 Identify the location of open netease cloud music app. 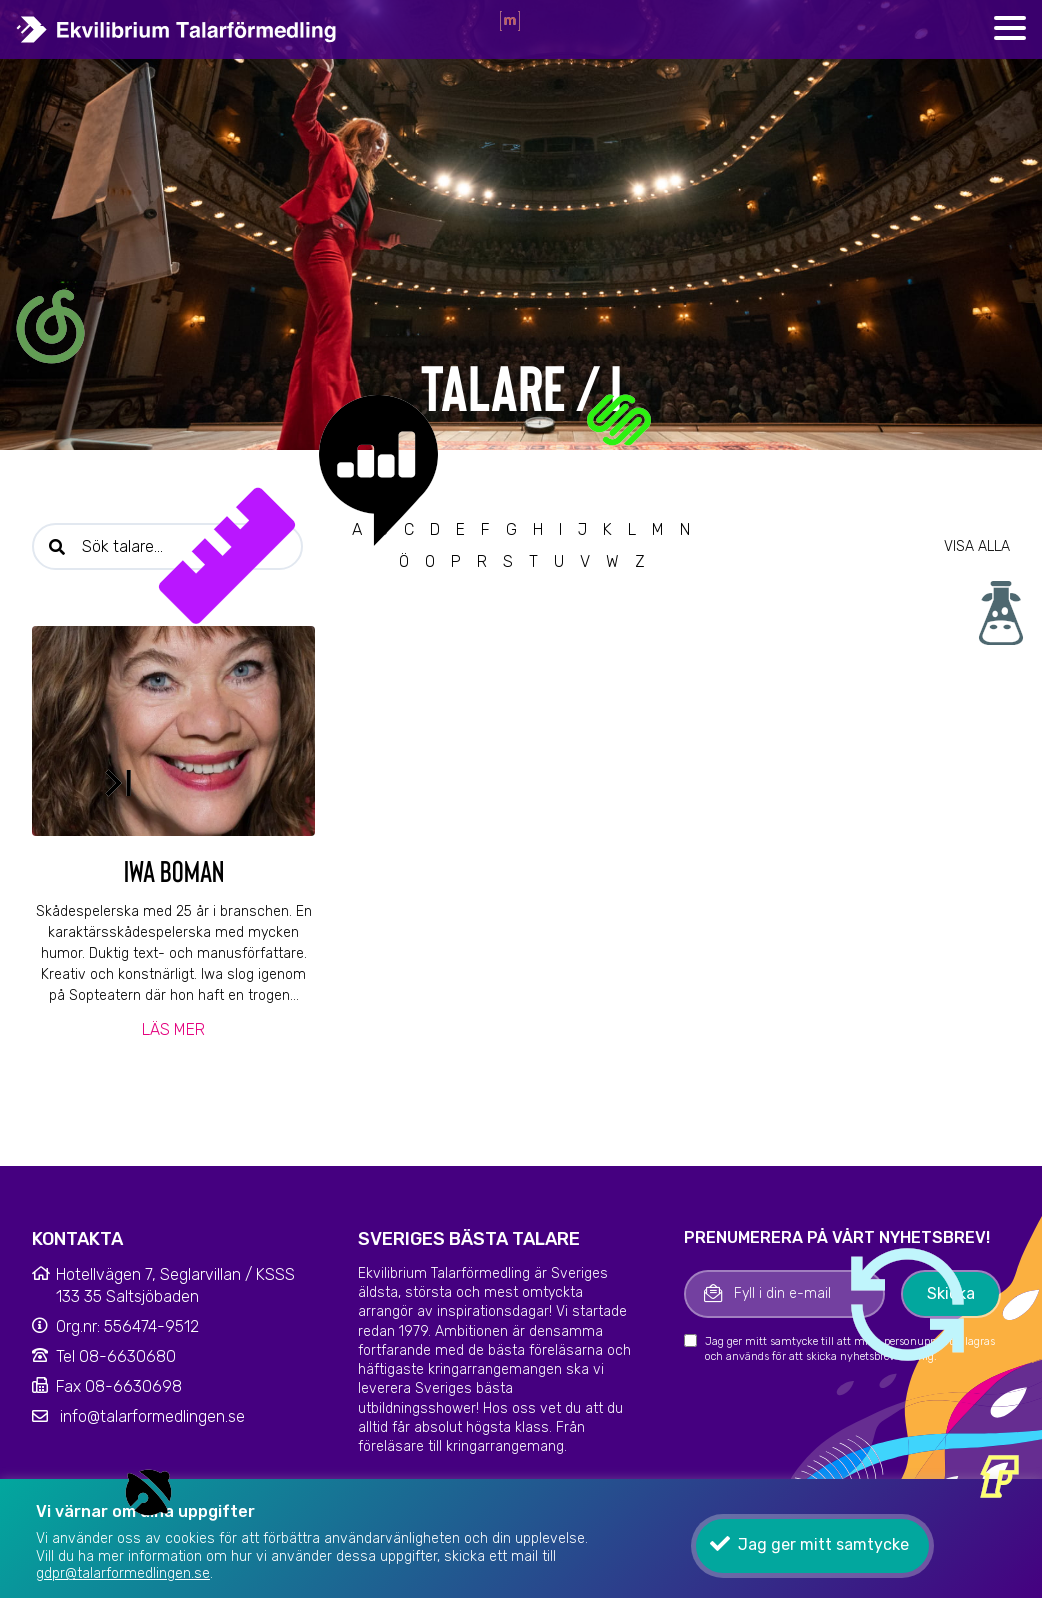
(50, 326).